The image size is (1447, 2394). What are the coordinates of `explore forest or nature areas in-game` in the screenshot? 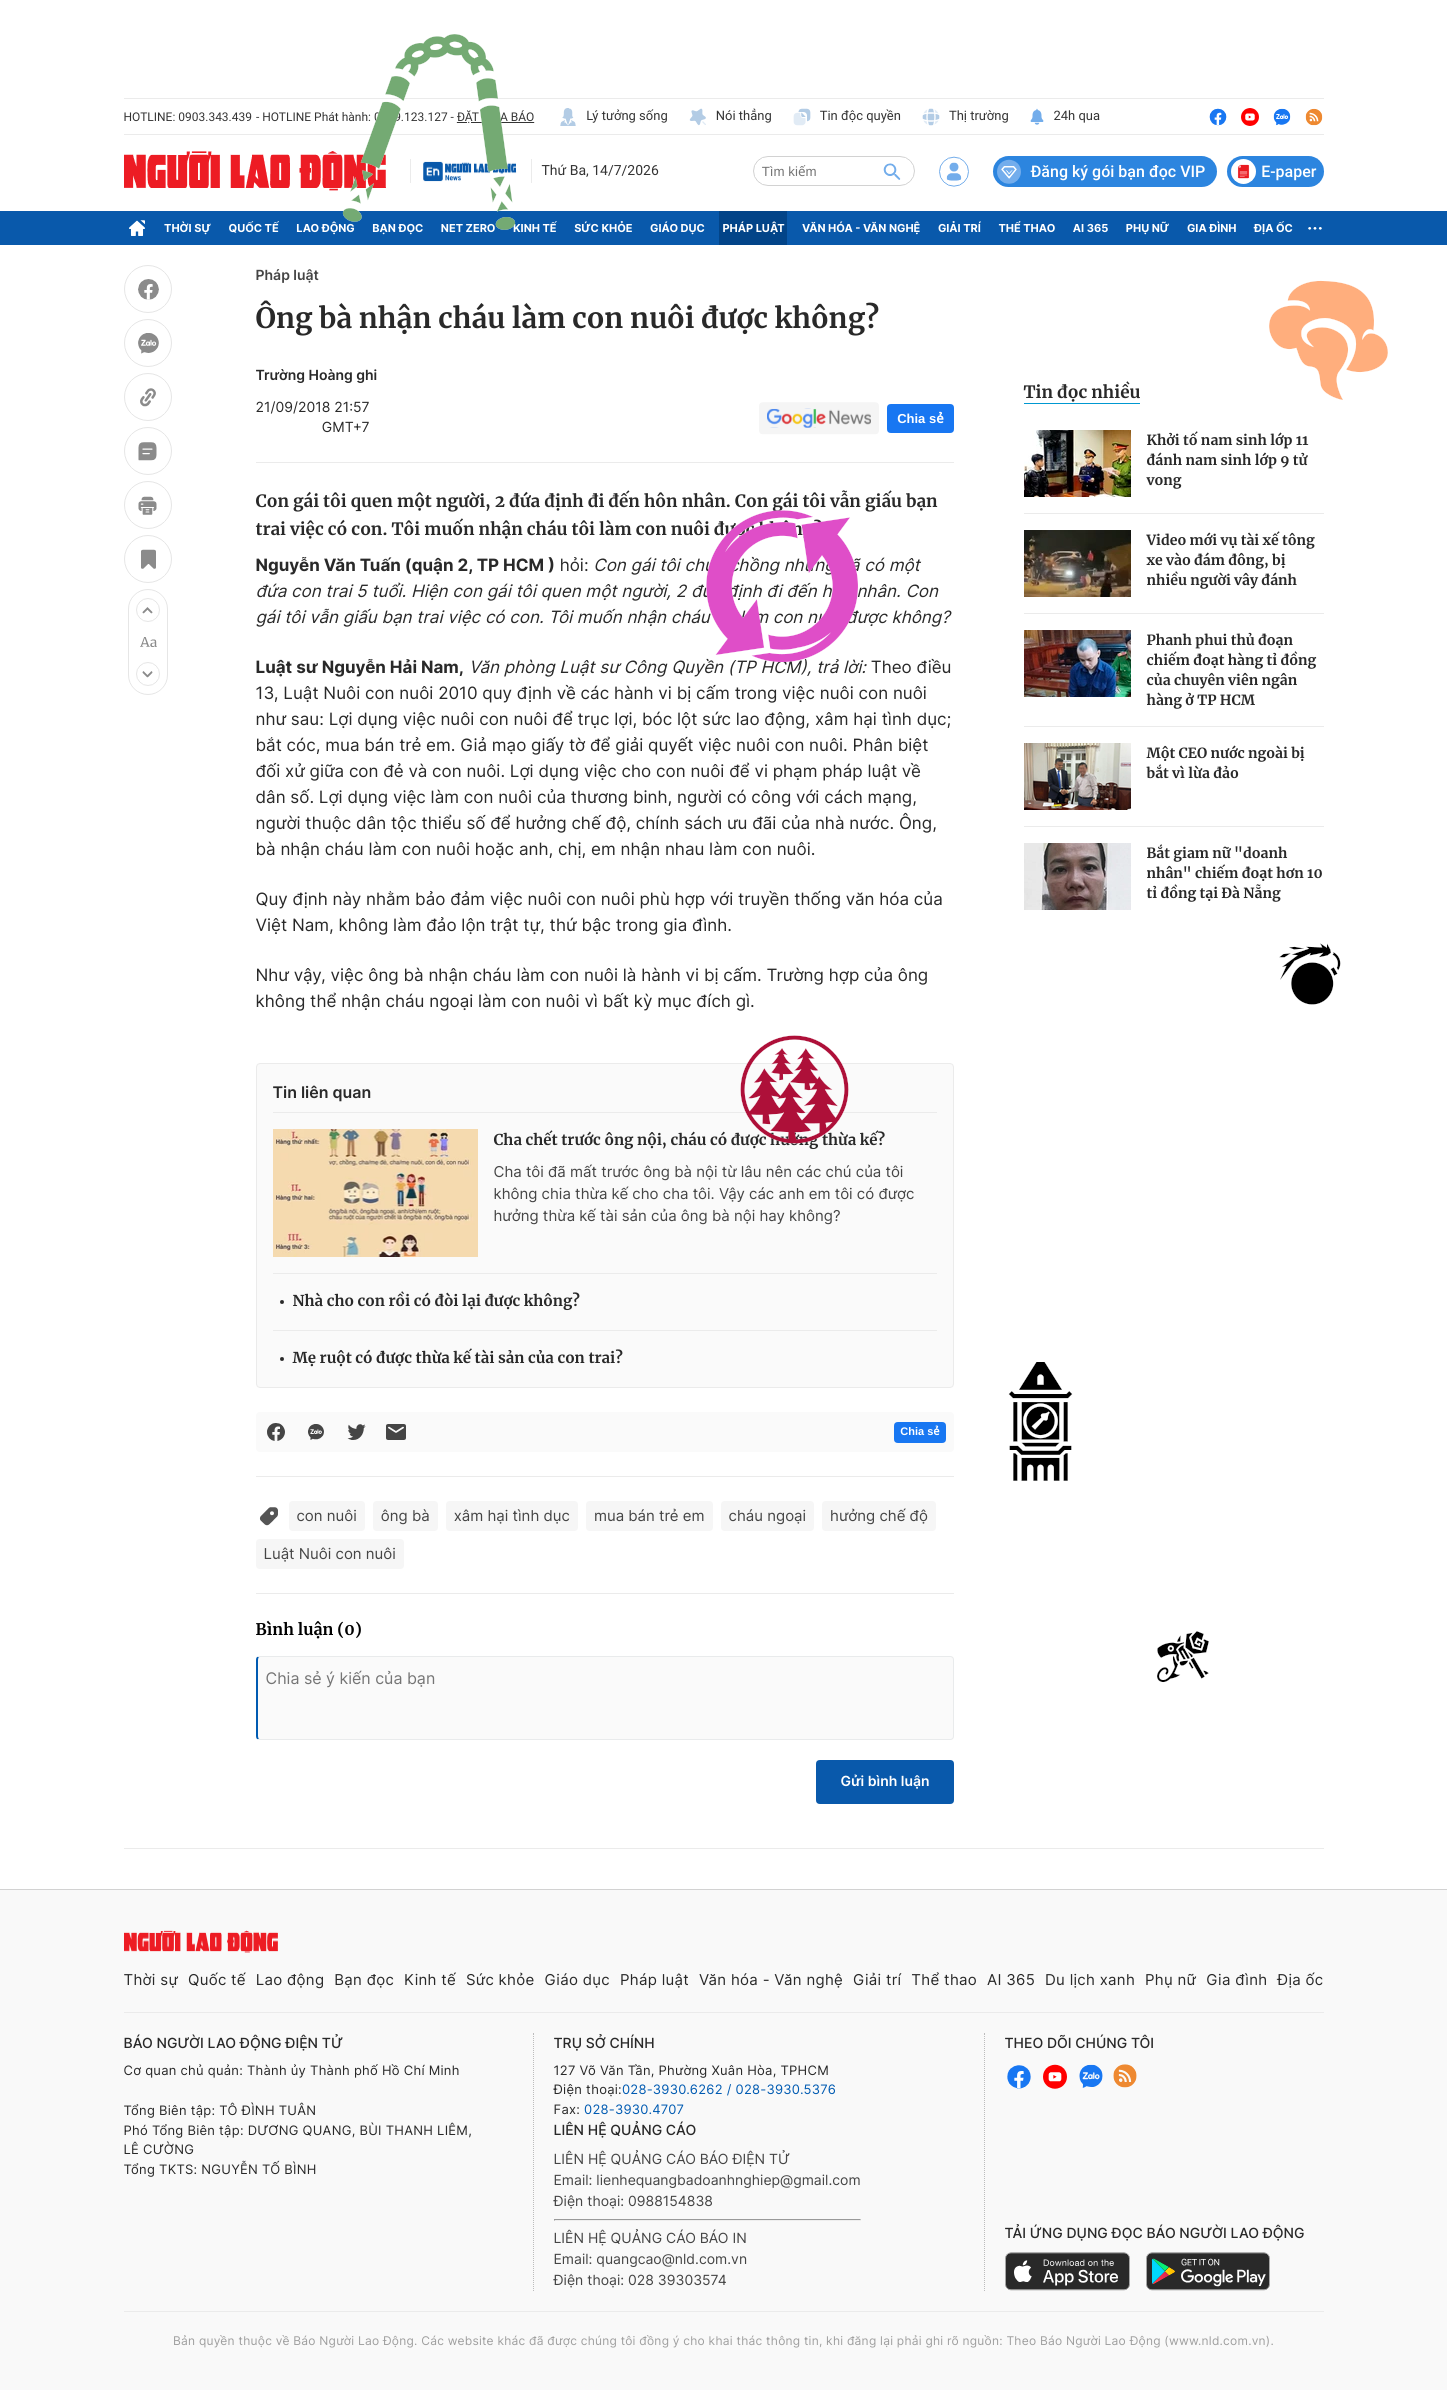 It's located at (794, 1089).